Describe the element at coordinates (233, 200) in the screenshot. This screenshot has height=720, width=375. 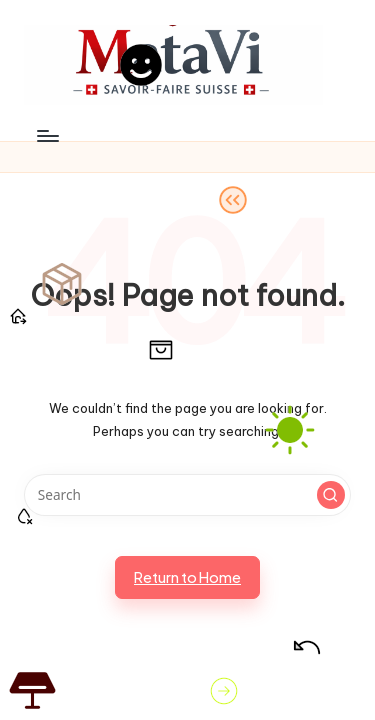
I see `go back to the beginning` at that location.